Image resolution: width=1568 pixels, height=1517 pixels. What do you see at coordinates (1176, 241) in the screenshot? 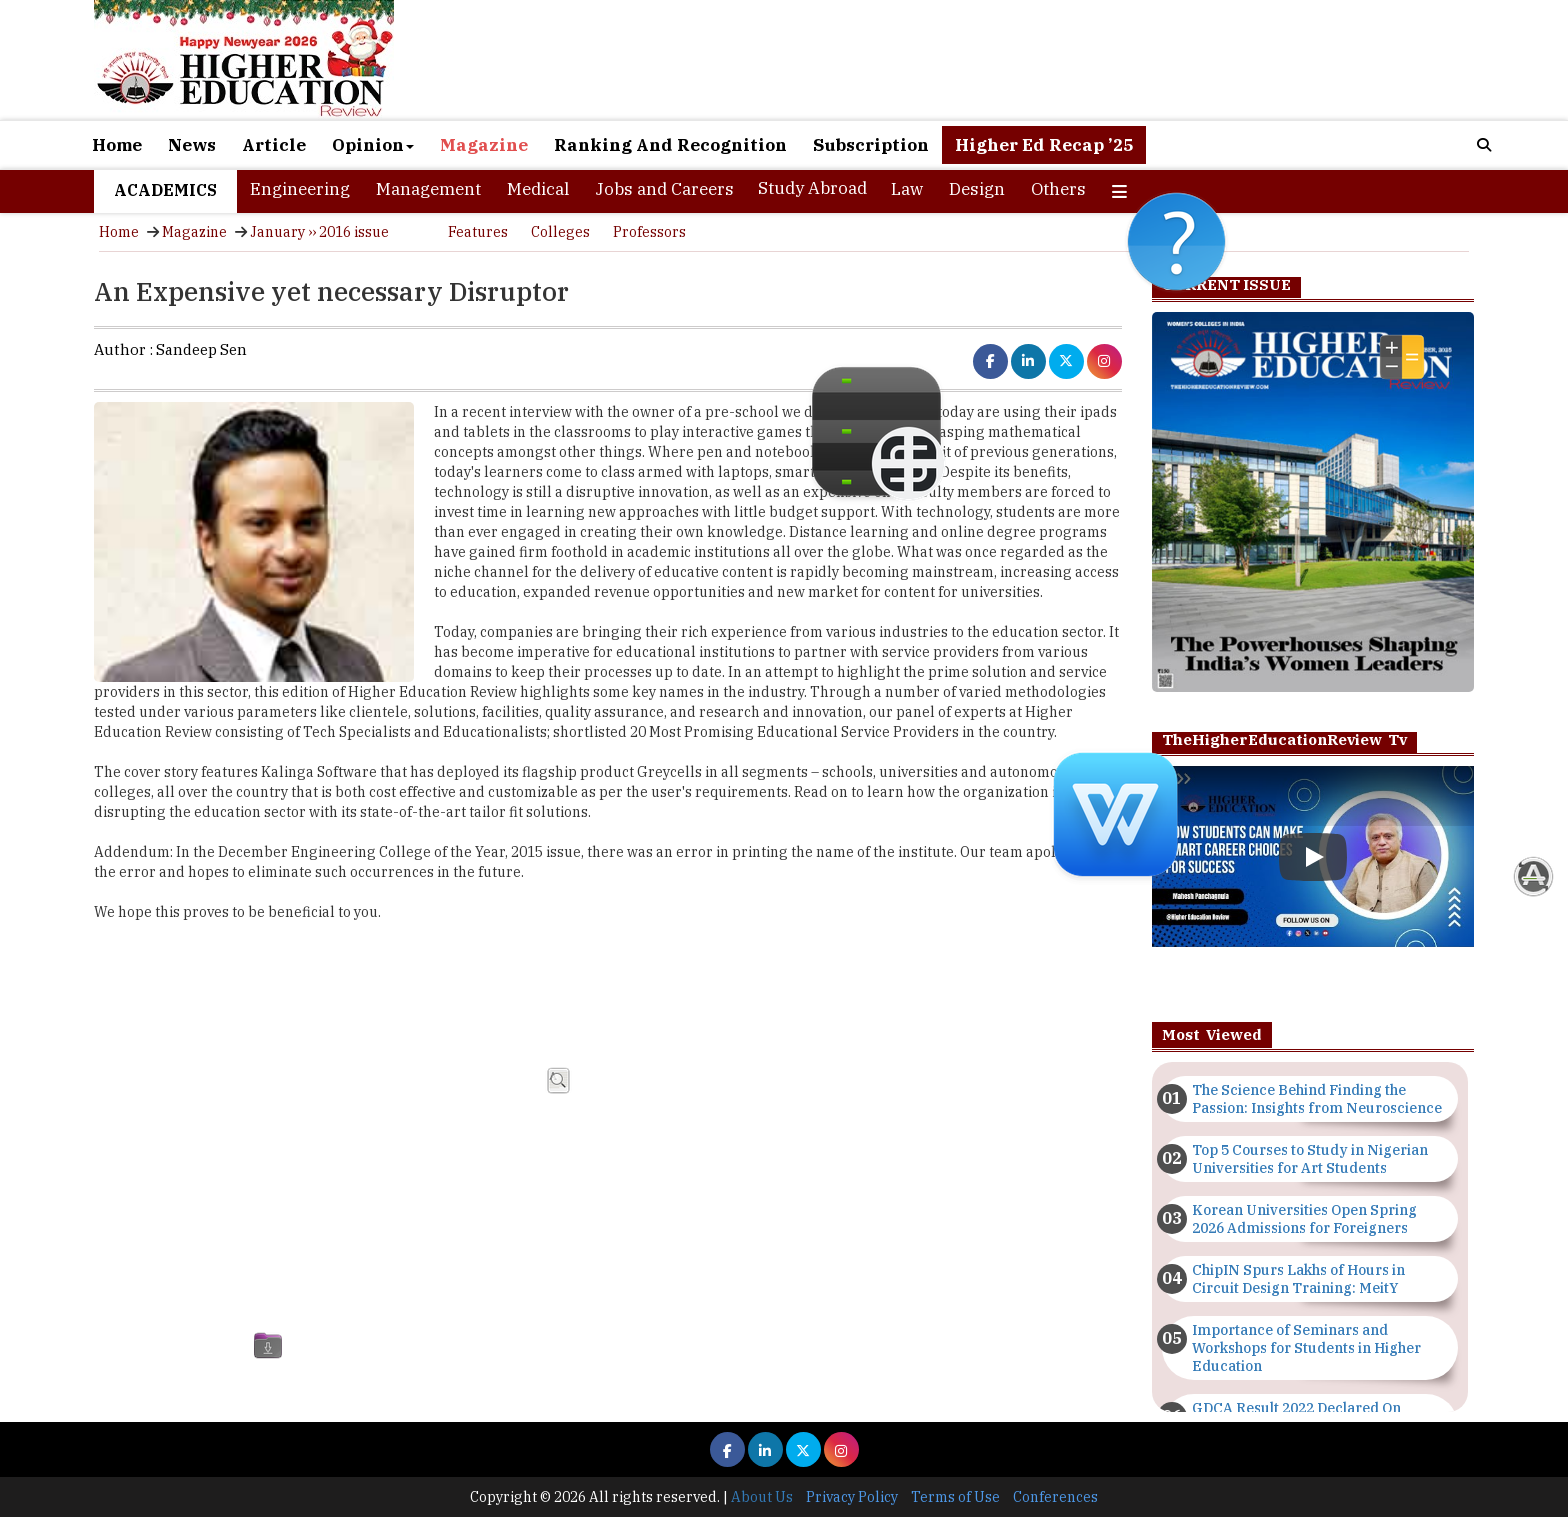
I see `open the help center or documentation` at bounding box center [1176, 241].